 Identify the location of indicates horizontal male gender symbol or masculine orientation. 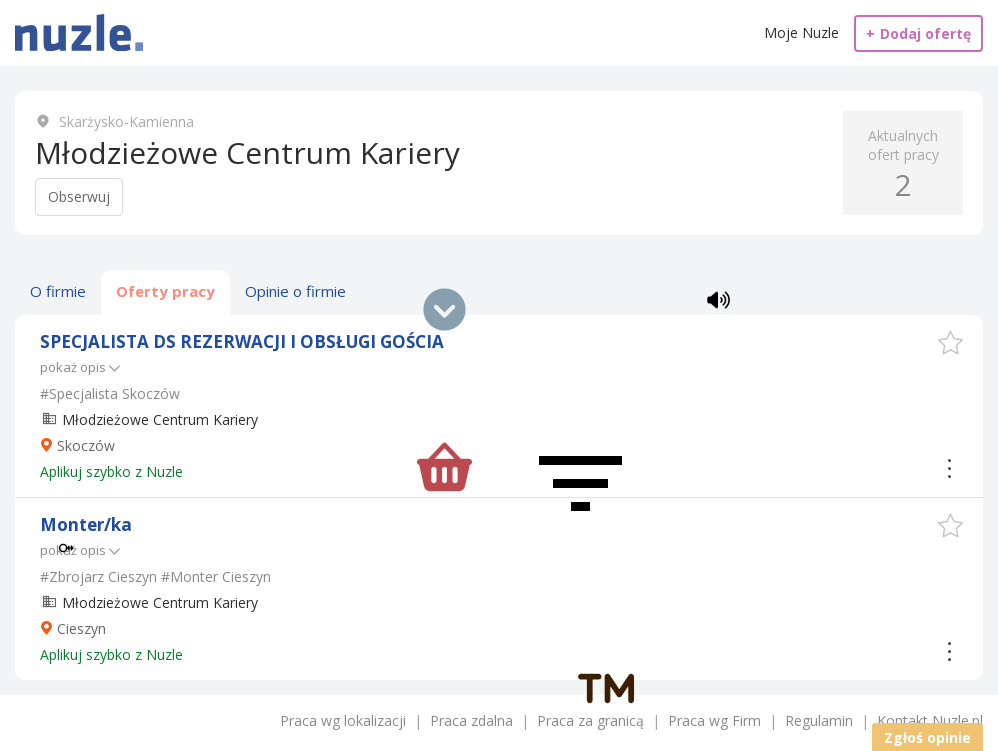
(66, 548).